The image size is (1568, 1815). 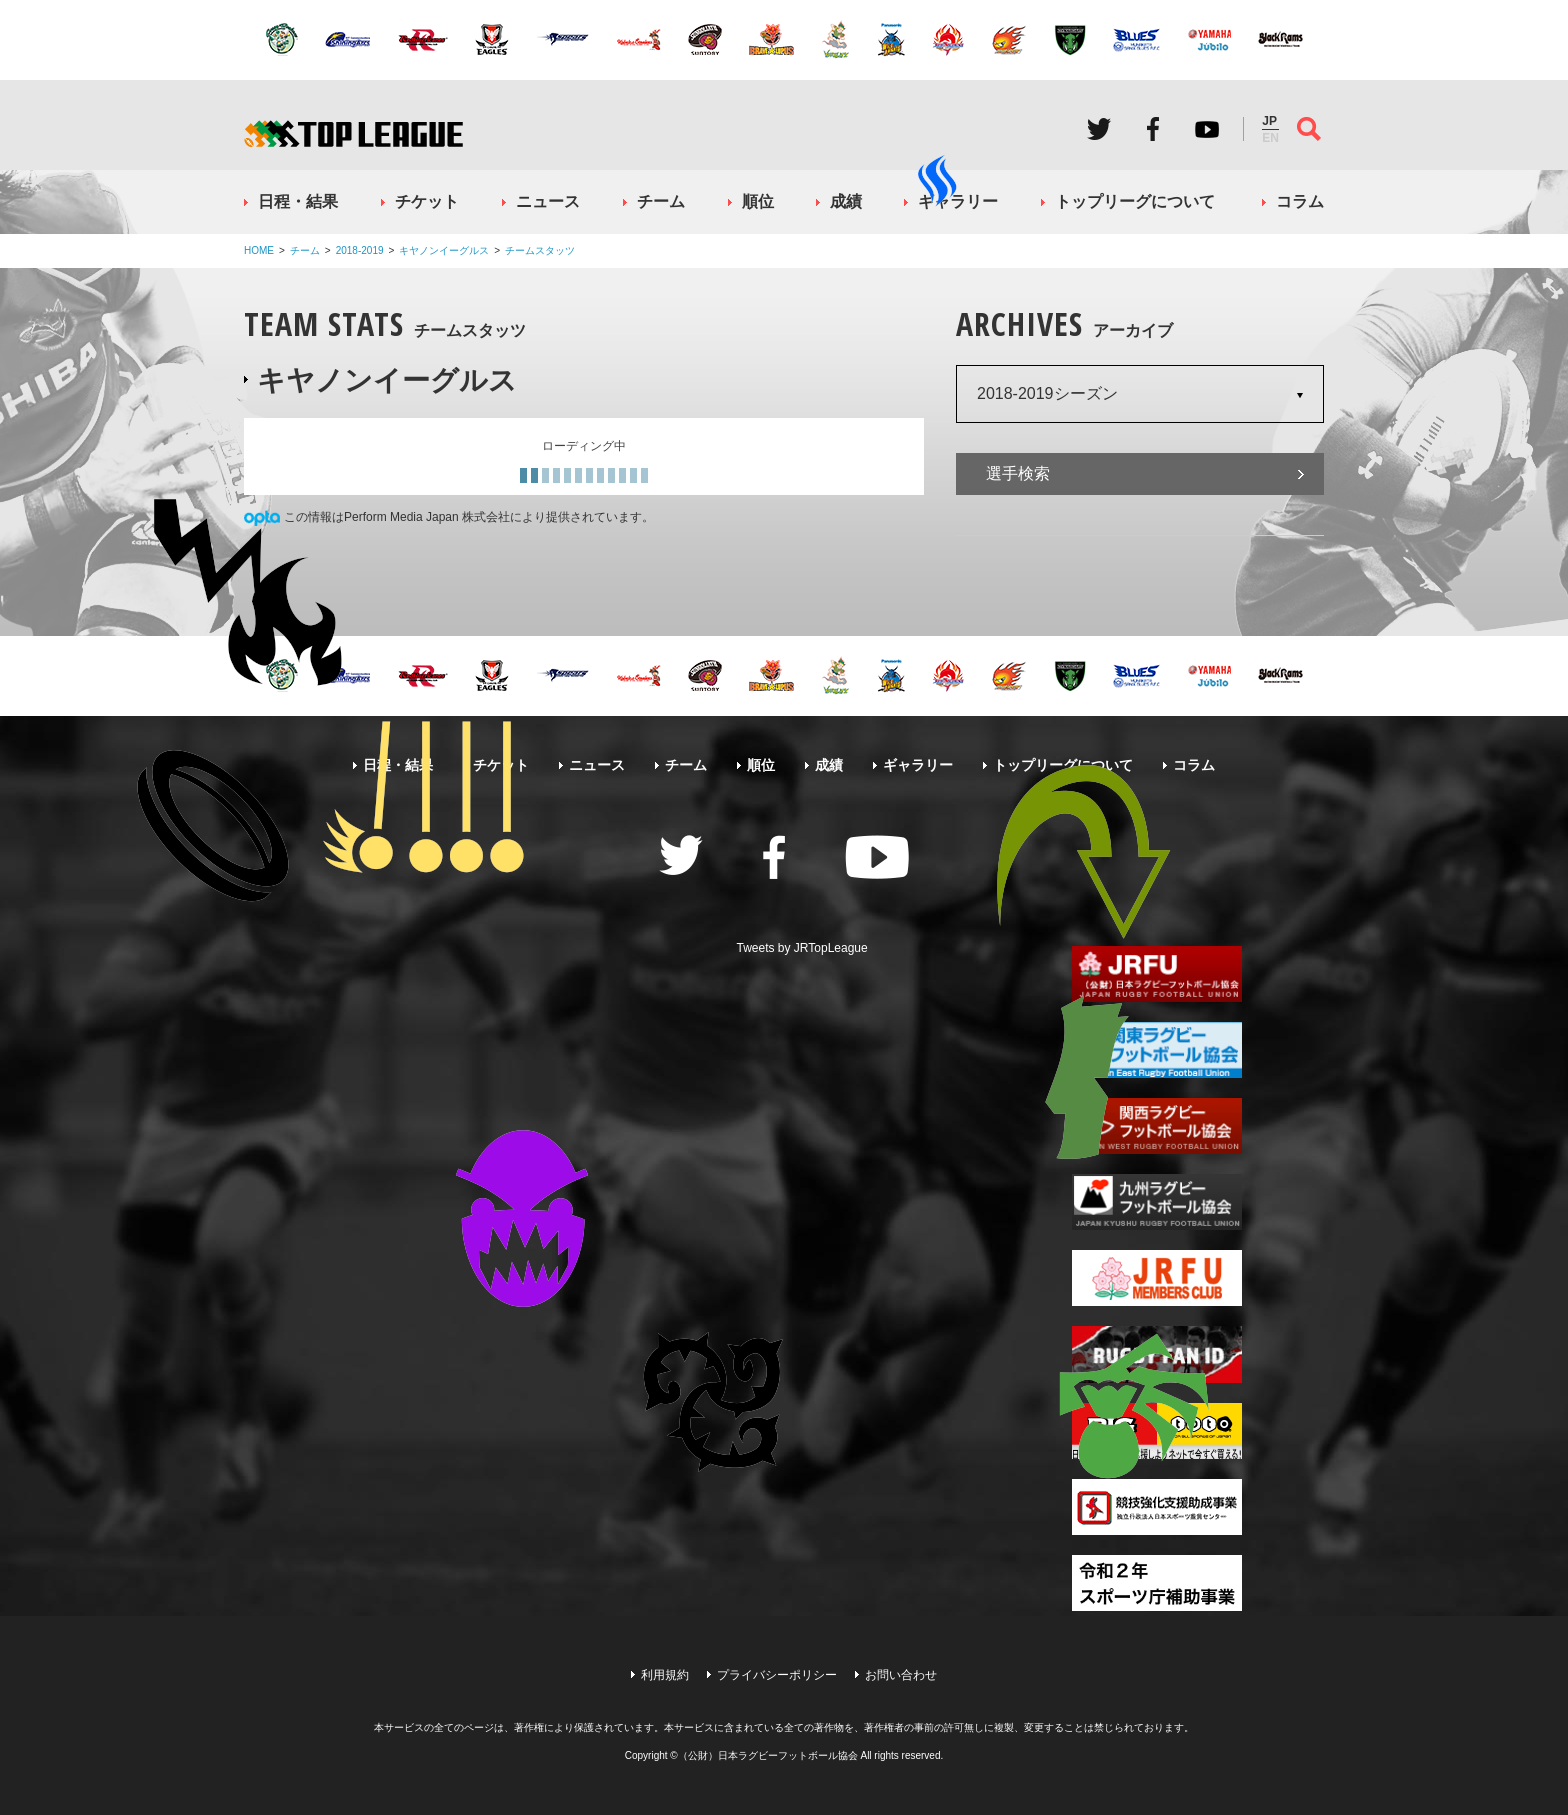 I want to click on steal or grab an item quickly, so click(x=1135, y=1402).